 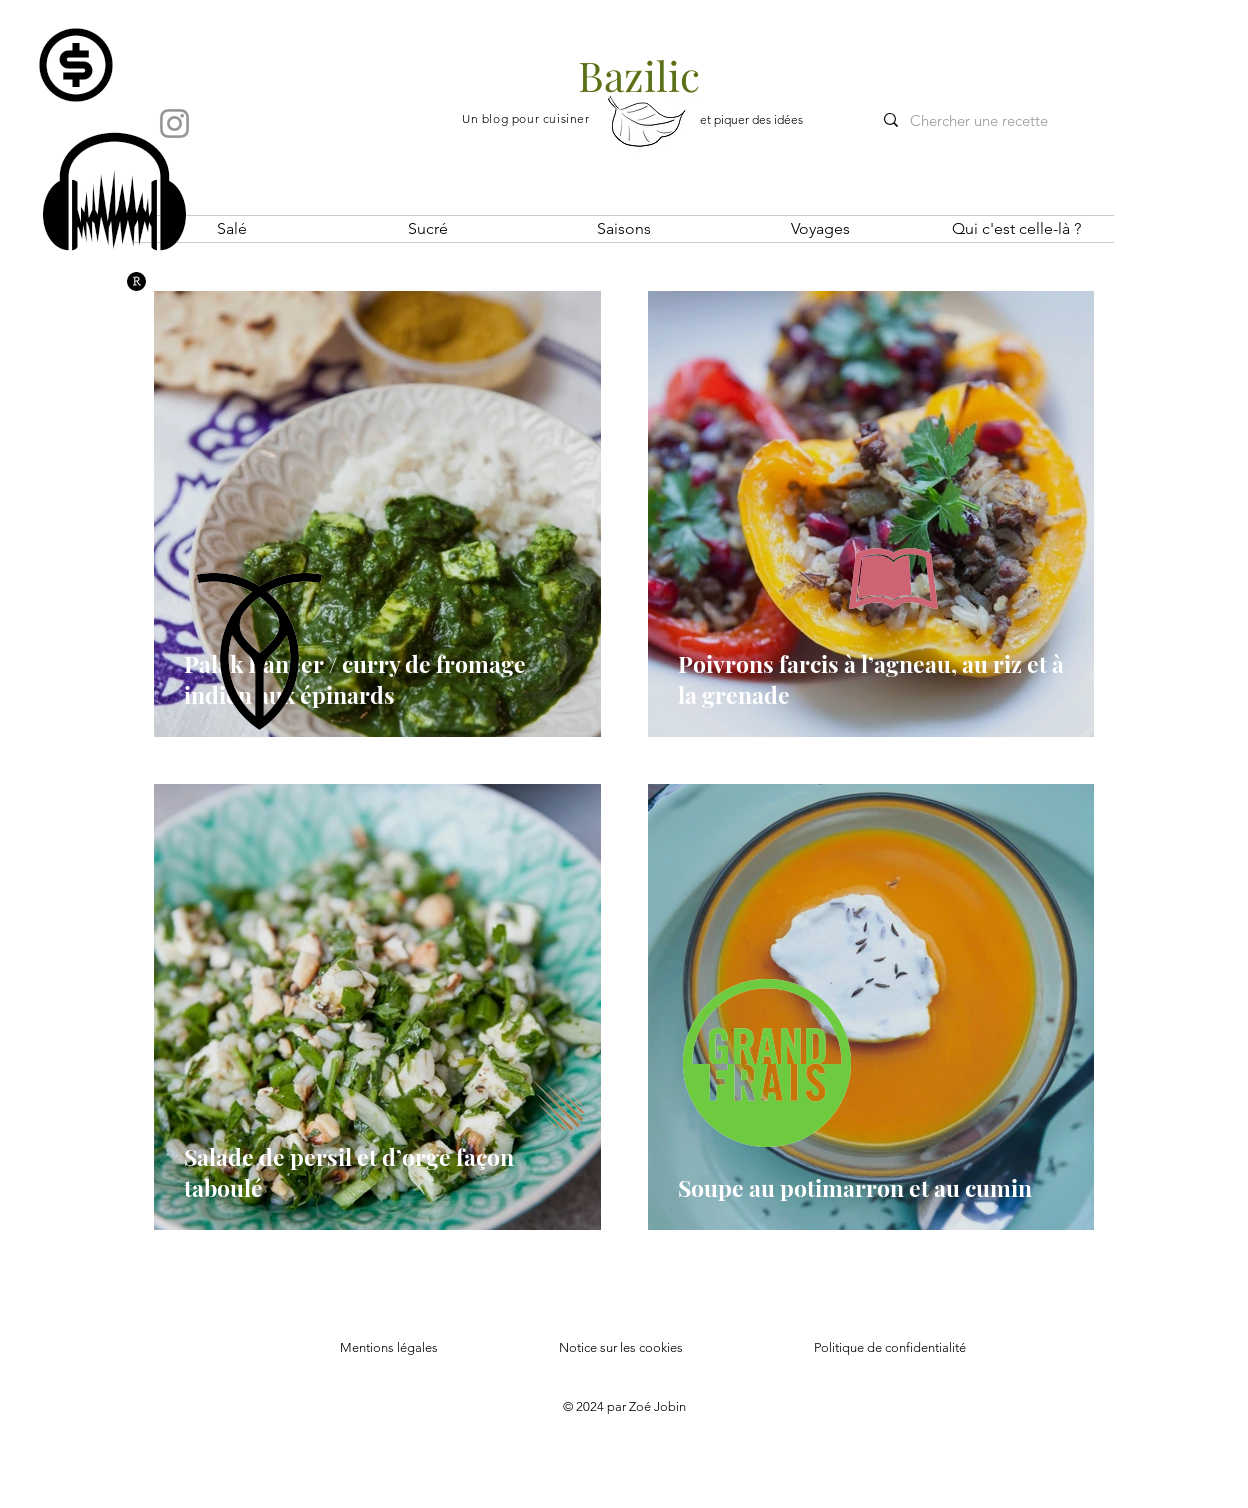 What do you see at coordinates (558, 1105) in the screenshot?
I see `meteor framework logo` at bounding box center [558, 1105].